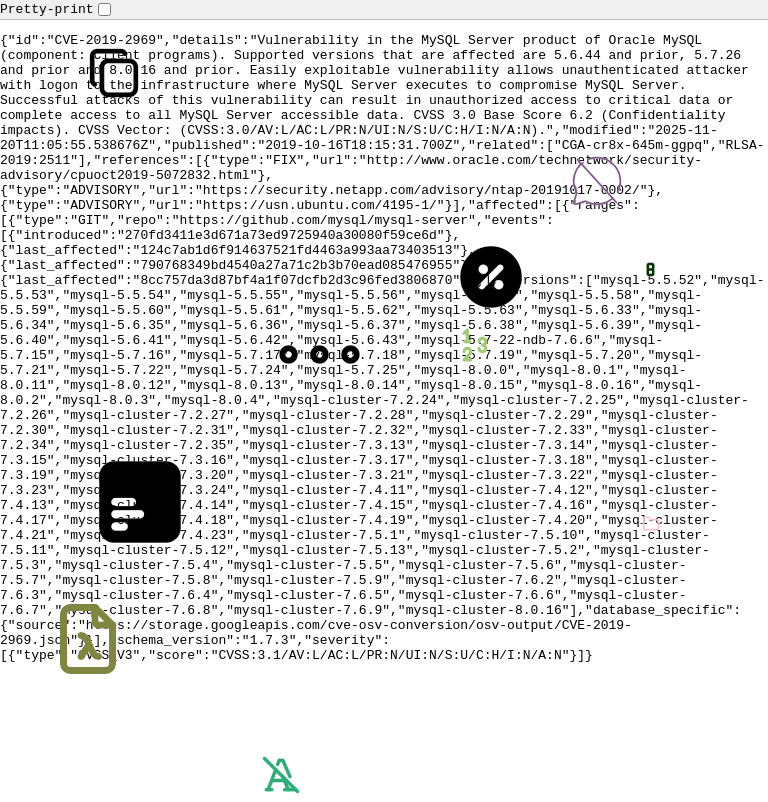 The image size is (768, 802). What do you see at coordinates (114, 73) in the screenshot?
I see `copy to clipboard` at bounding box center [114, 73].